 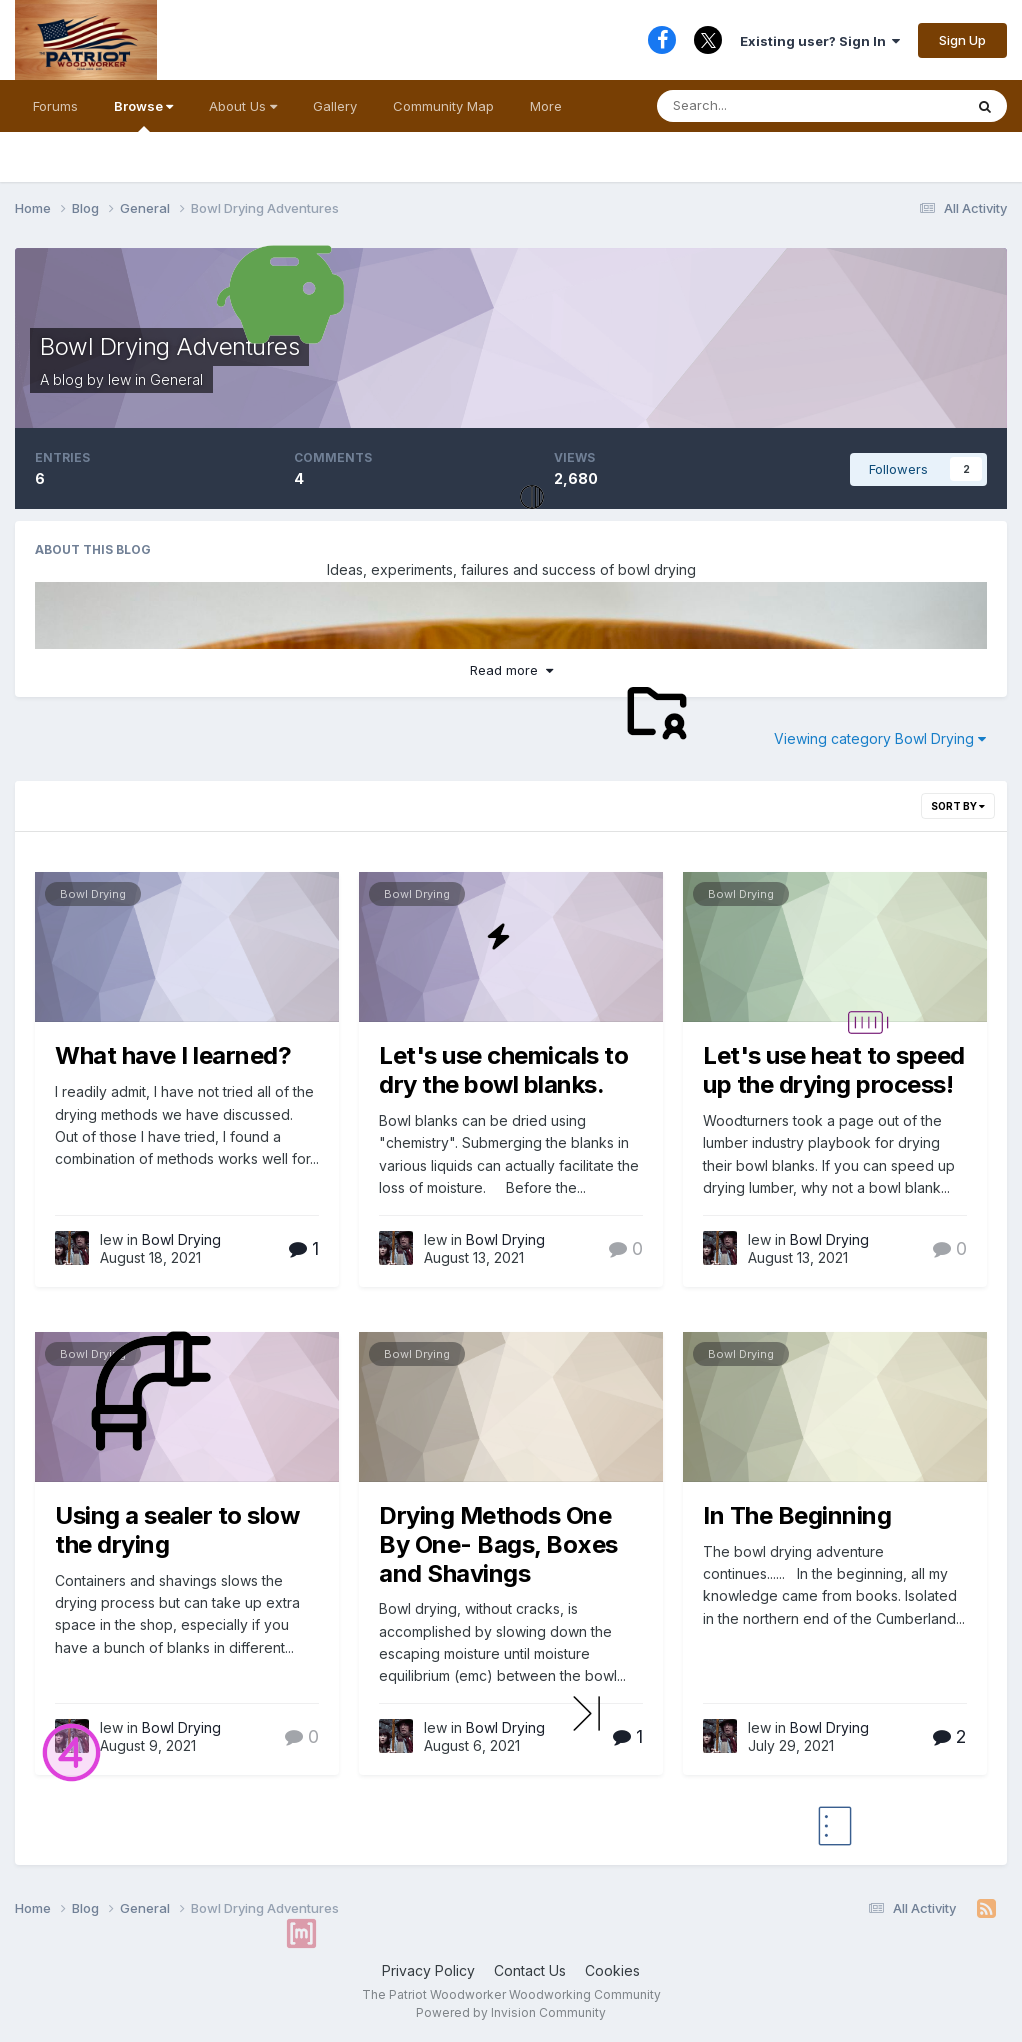 What do you see at coordinates (867, 1022) in the screenshot?
I see `indicates battery is fully charged` at bounding box center [867, 1022].